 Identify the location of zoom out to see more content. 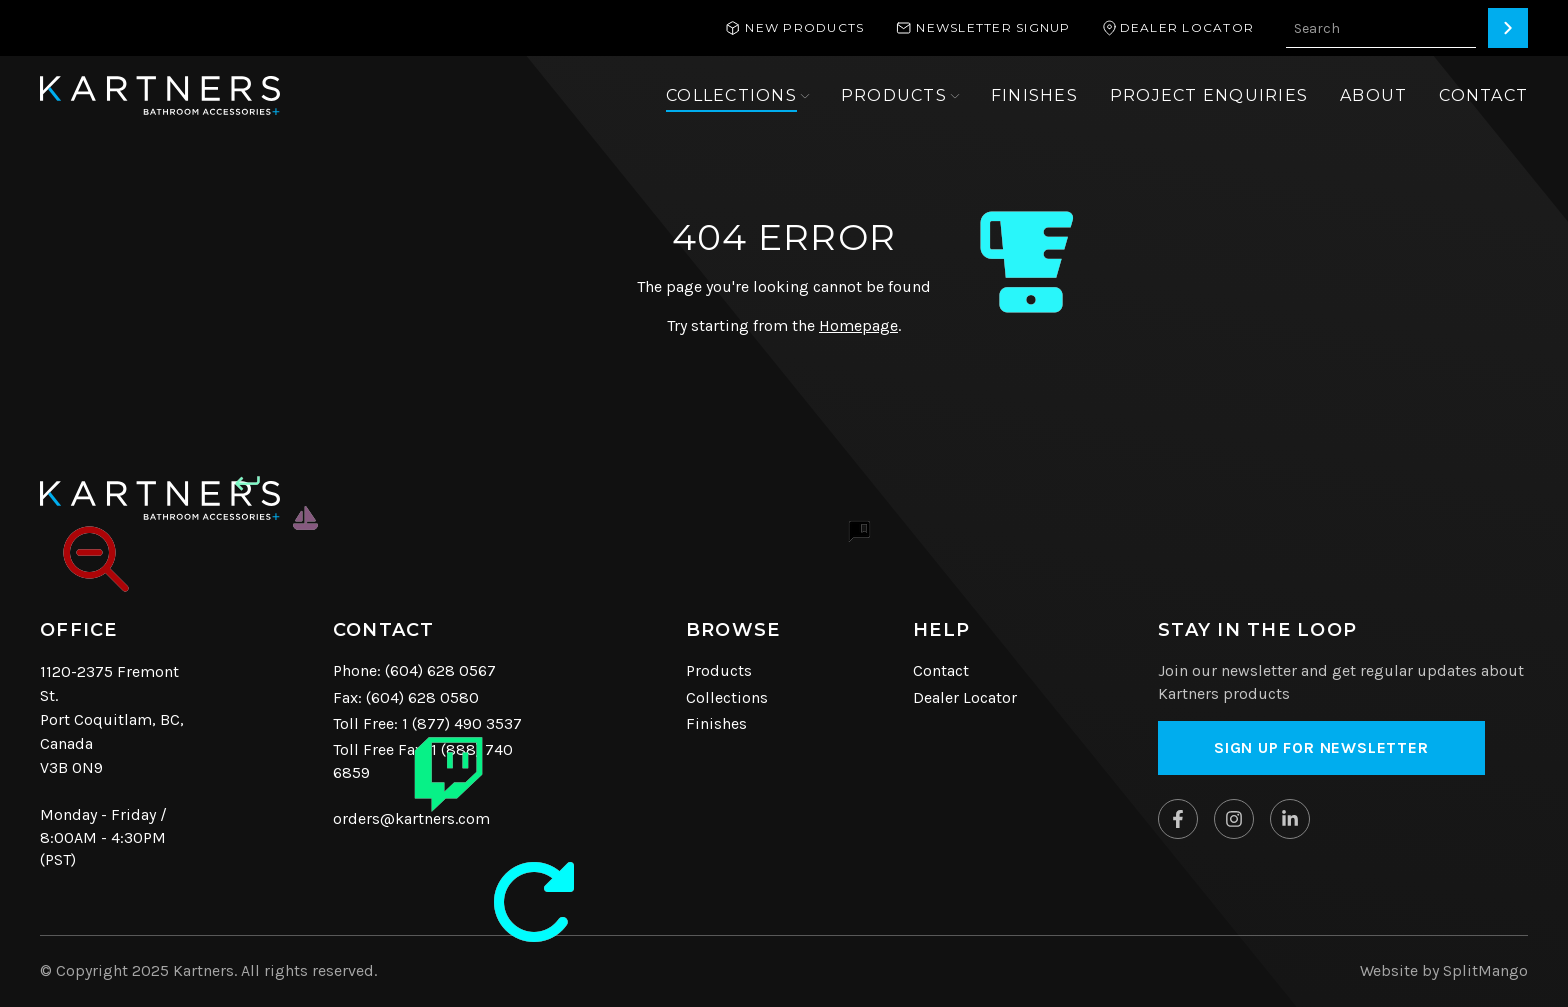
(96, 559).